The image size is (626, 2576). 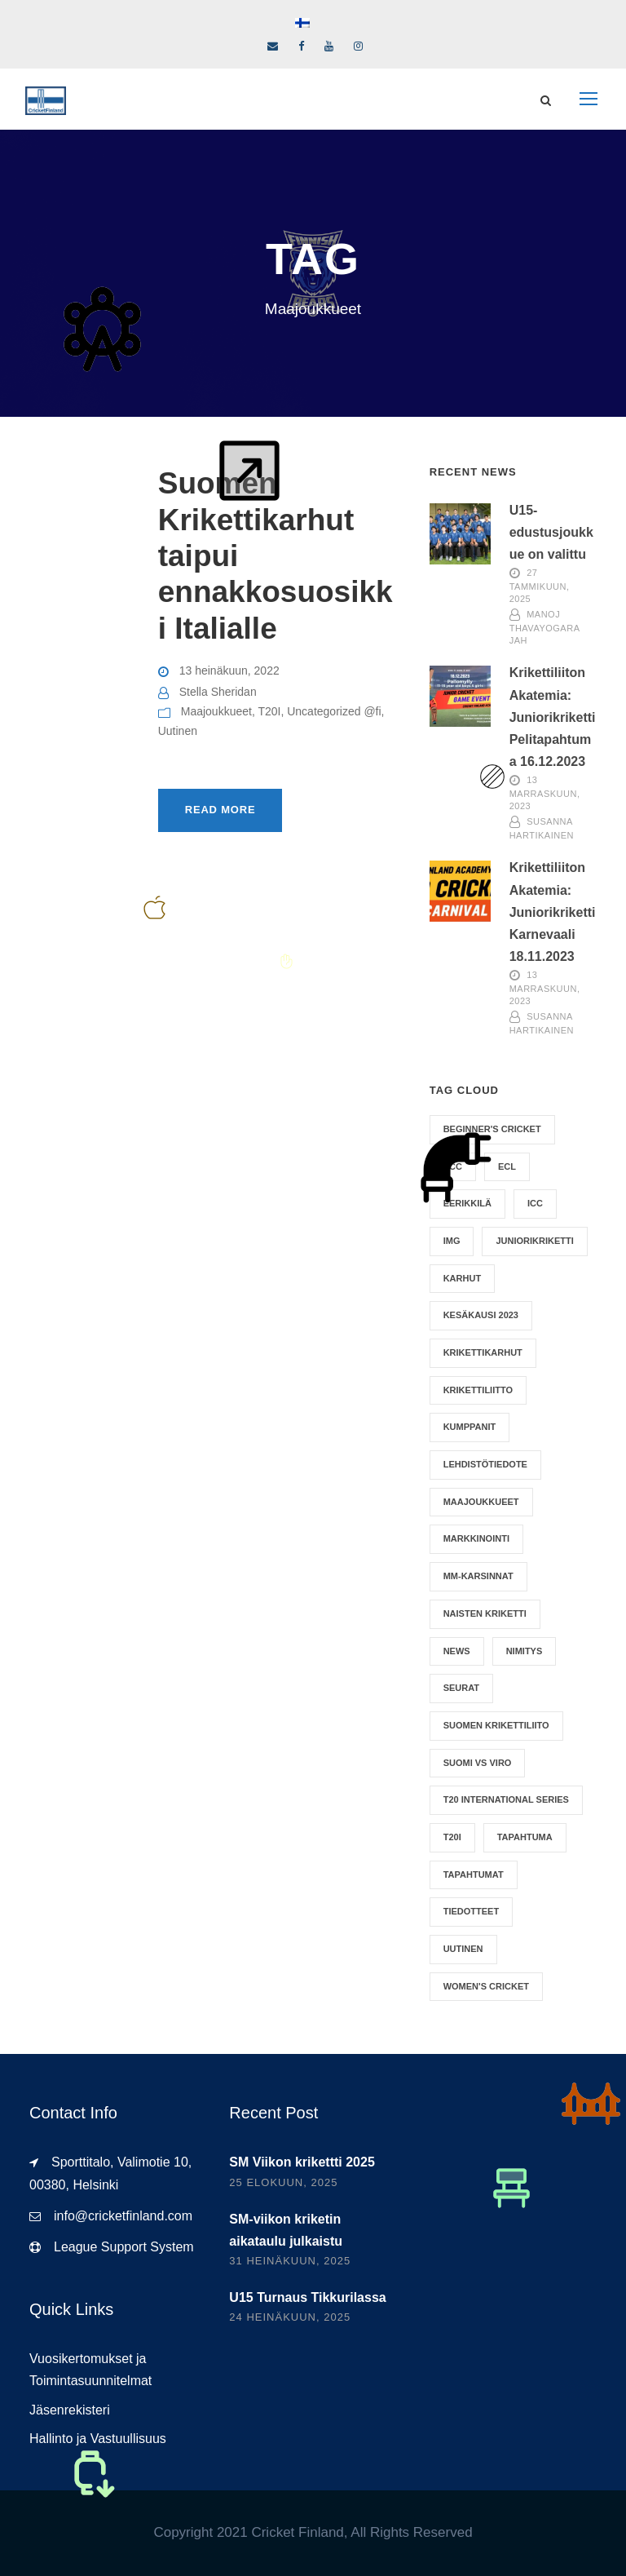 What do you see at coordinates (591, 2104) in the screenshot?
I see `navigate to bridges or overpasses on a map` at bounding box center [591, 2104].